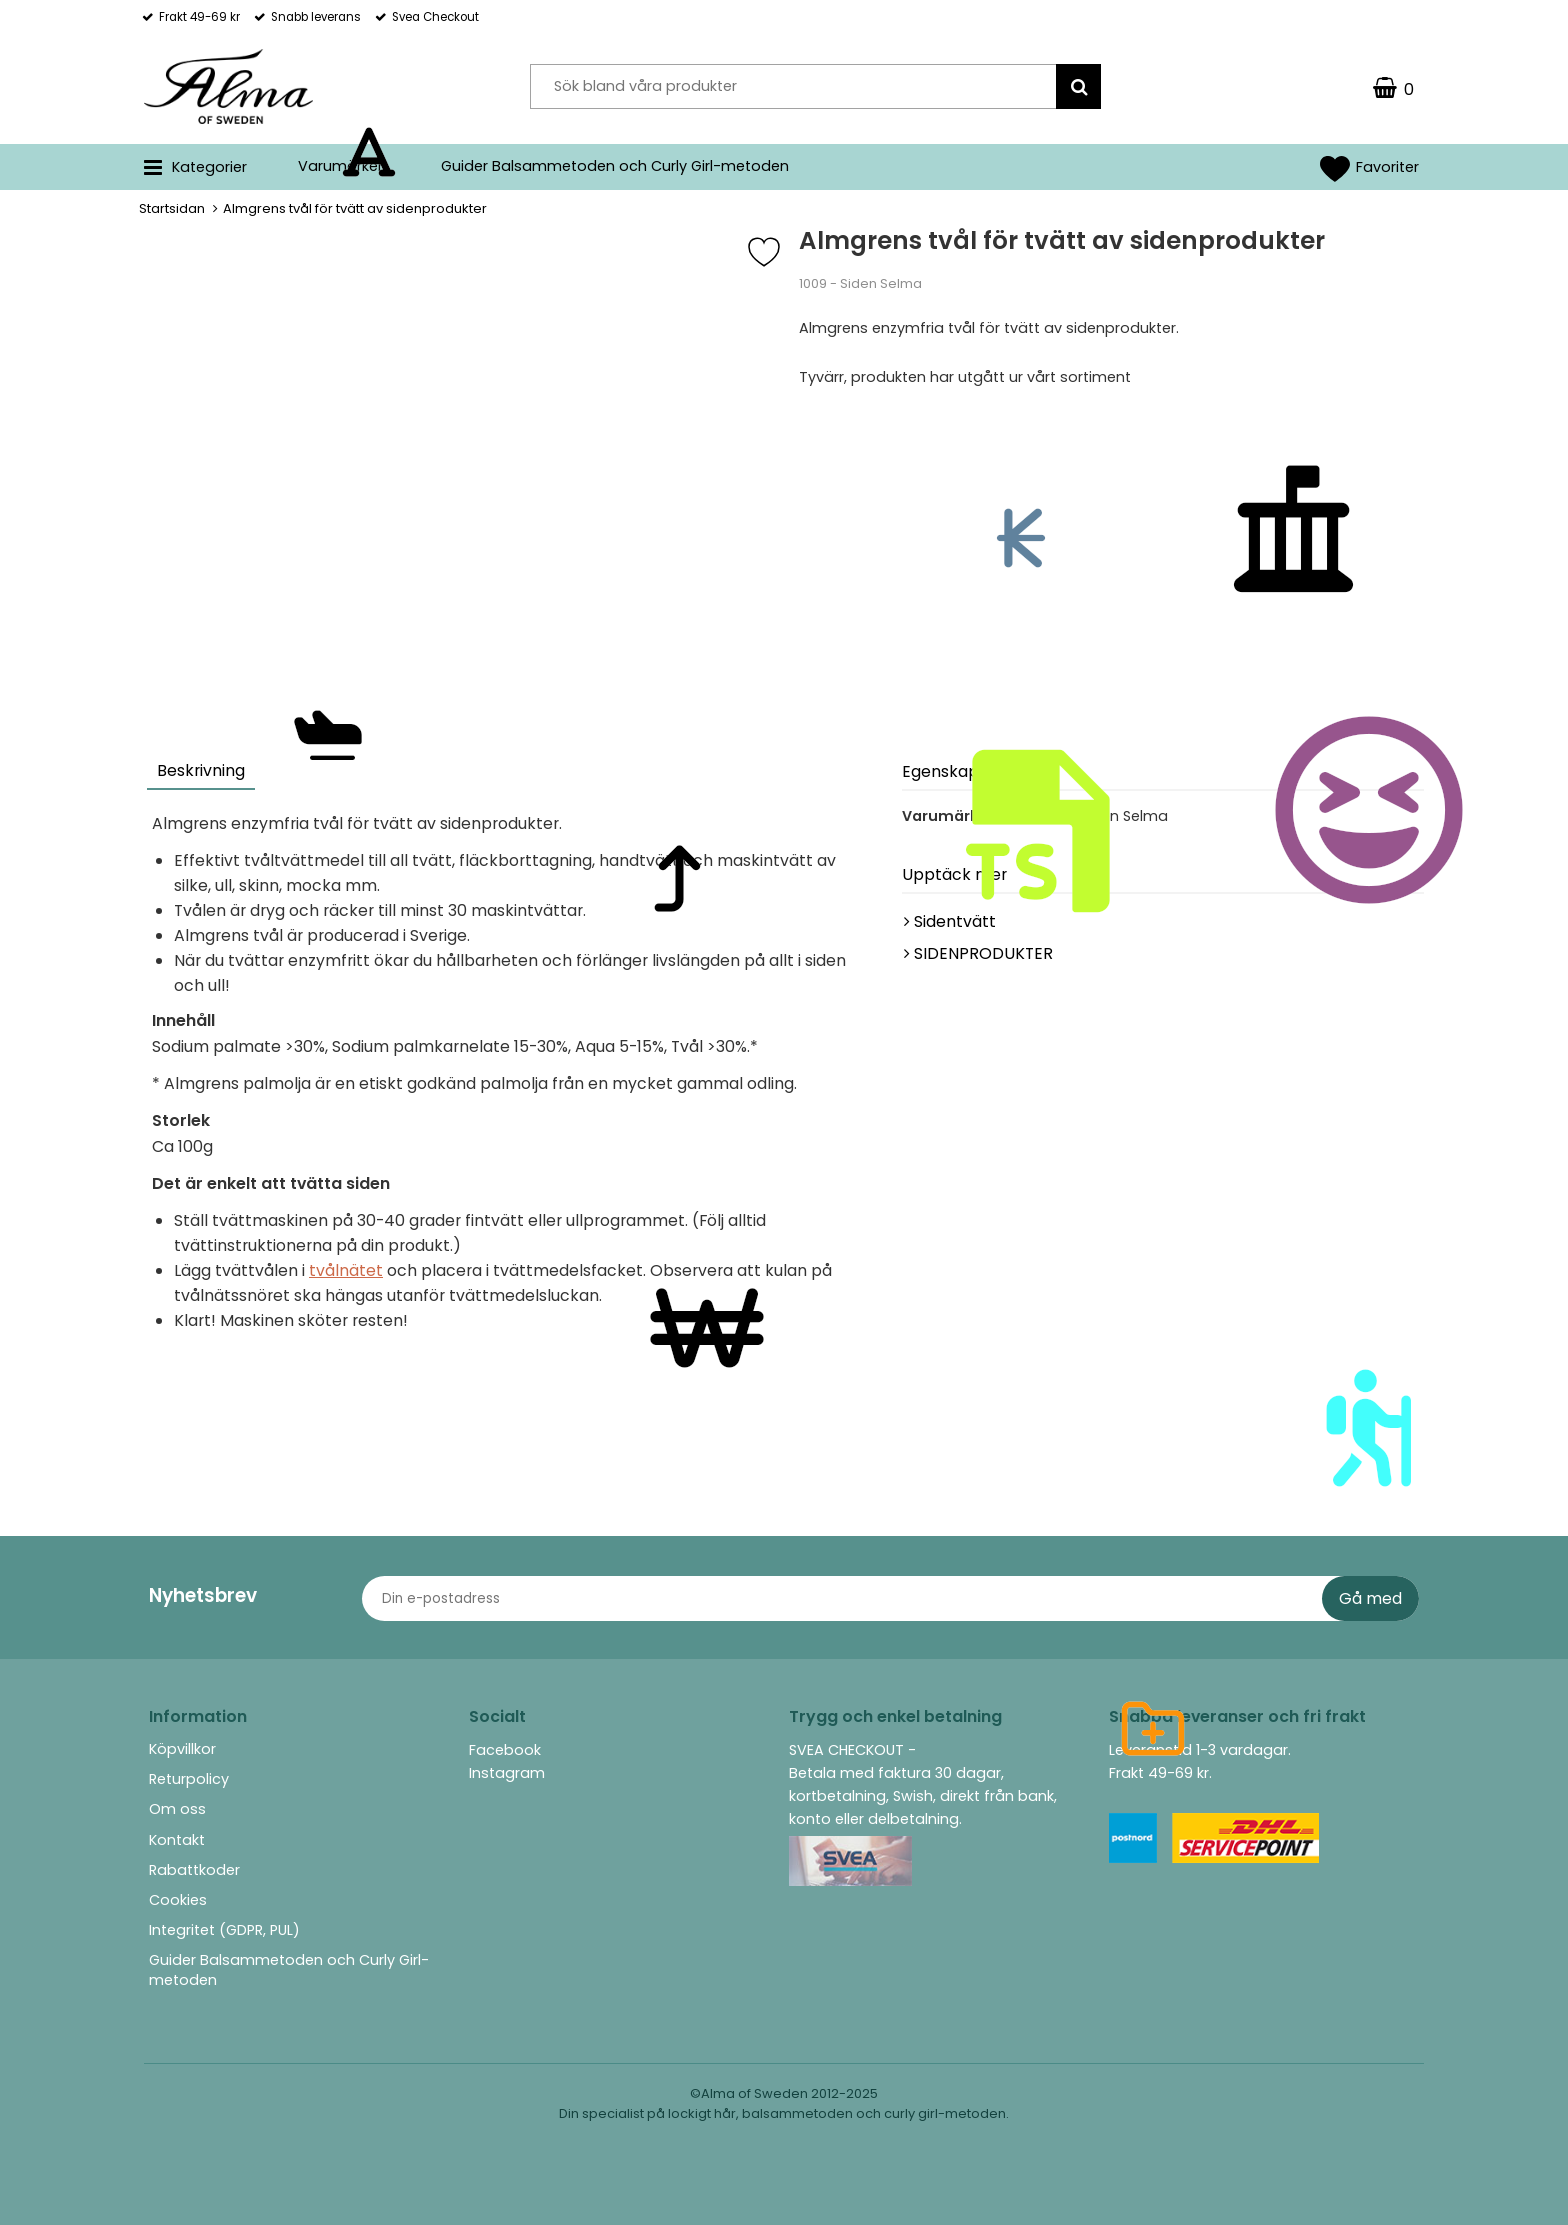 Image resolution: width=1568 pixels, height=2225 pixels. I want to click on view government or civic locations, so click(1293, 532).